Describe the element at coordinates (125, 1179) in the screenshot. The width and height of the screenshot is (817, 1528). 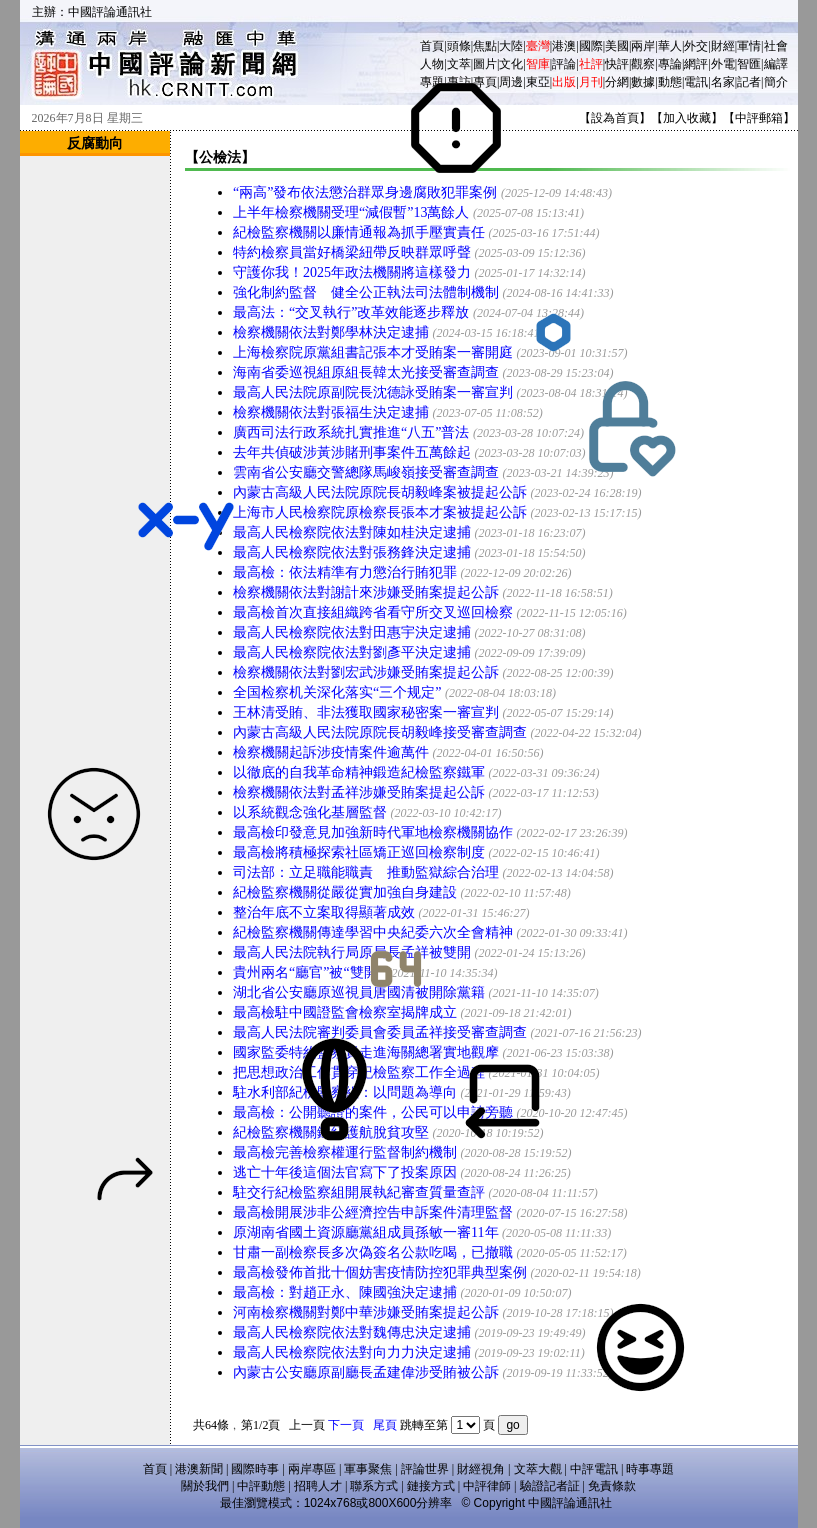
I see `share or forward content` at that location.